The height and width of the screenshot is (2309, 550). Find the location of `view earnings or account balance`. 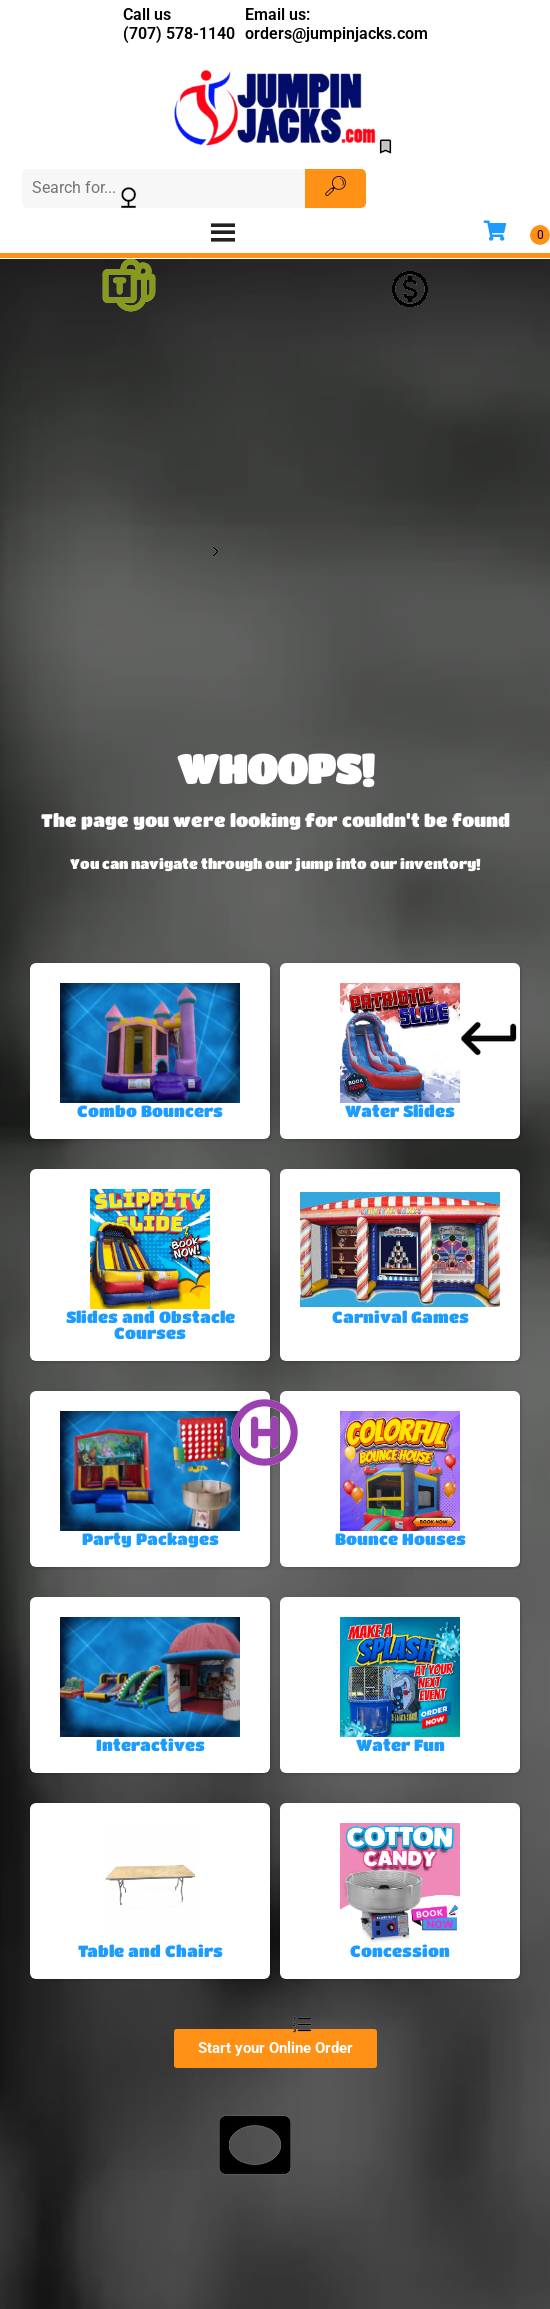

view earnings or account balance is located at coordinates (410, 289).